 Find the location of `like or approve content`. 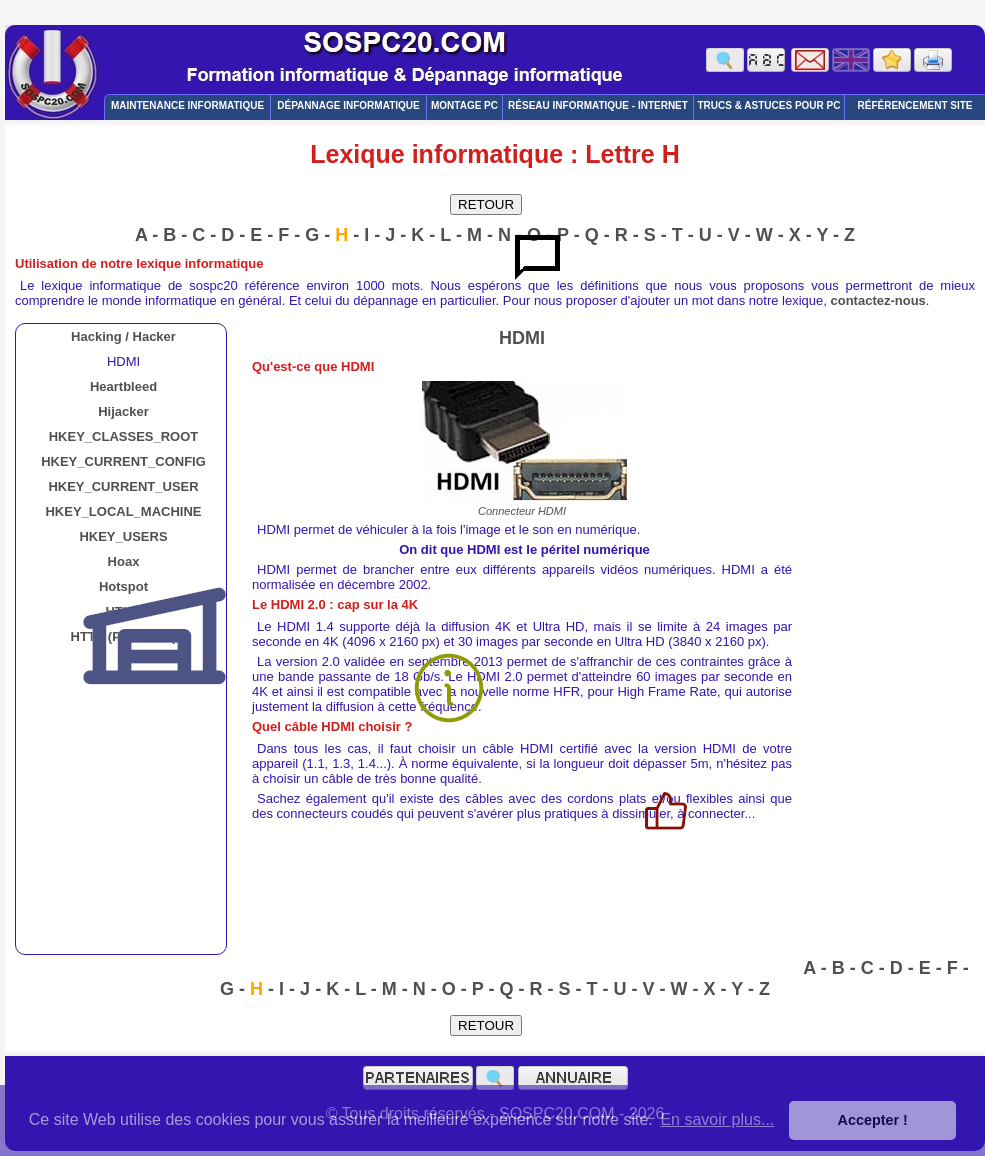

like or approve content is located at coordinates (666, 813).